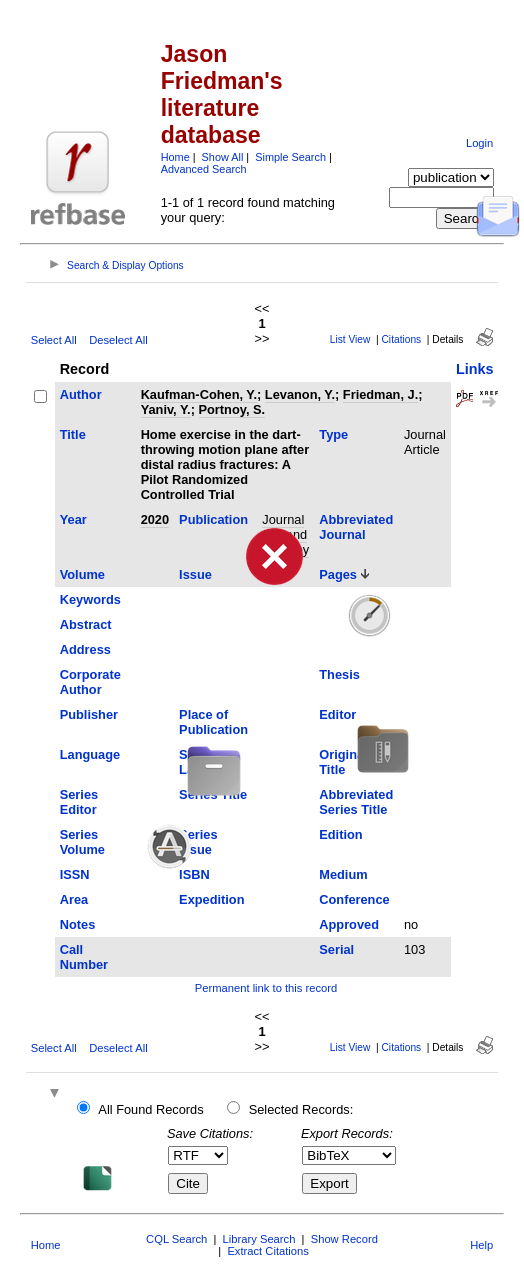  Describe the element at coordinates (498, 217) in the screenshot. I see `mark email as read` at that location.